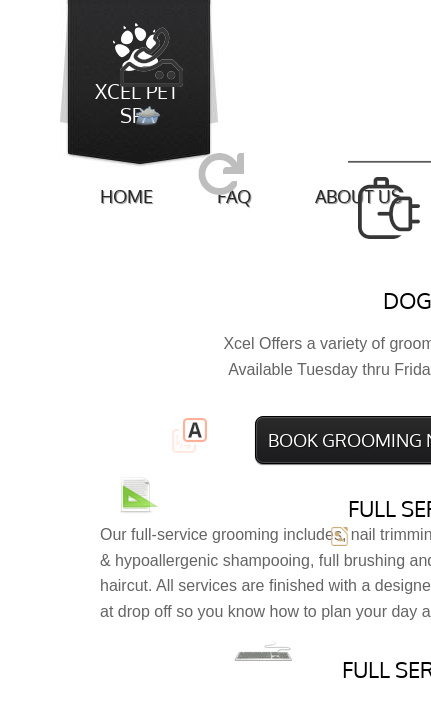 This screenshot has width=431, height=720. What do you see at coordinates (339, 536) in the screenshot?
I see `open libreoffice draw application` at bounding box center [339, 536].